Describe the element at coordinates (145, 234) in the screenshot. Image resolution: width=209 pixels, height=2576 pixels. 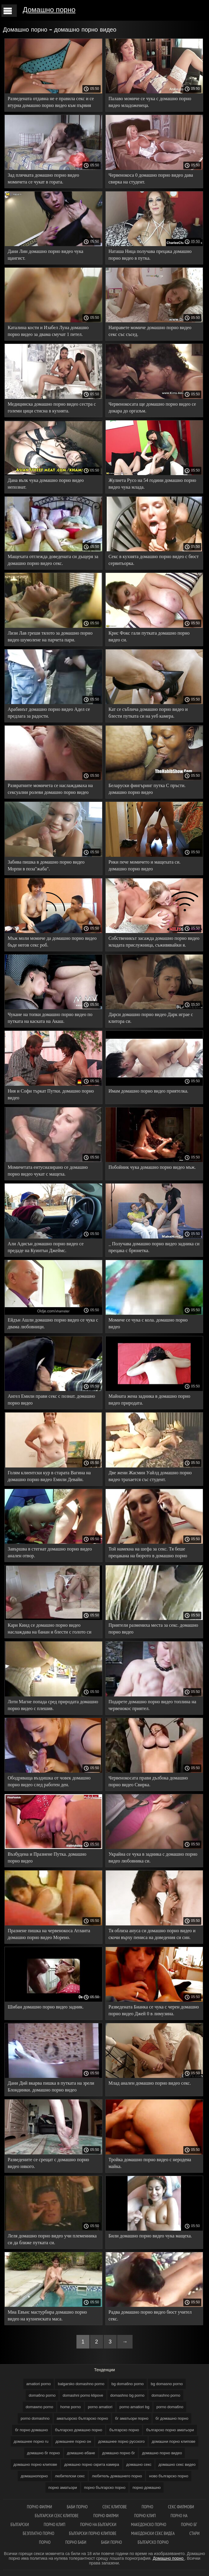
I see `manage connected devices` at that location.